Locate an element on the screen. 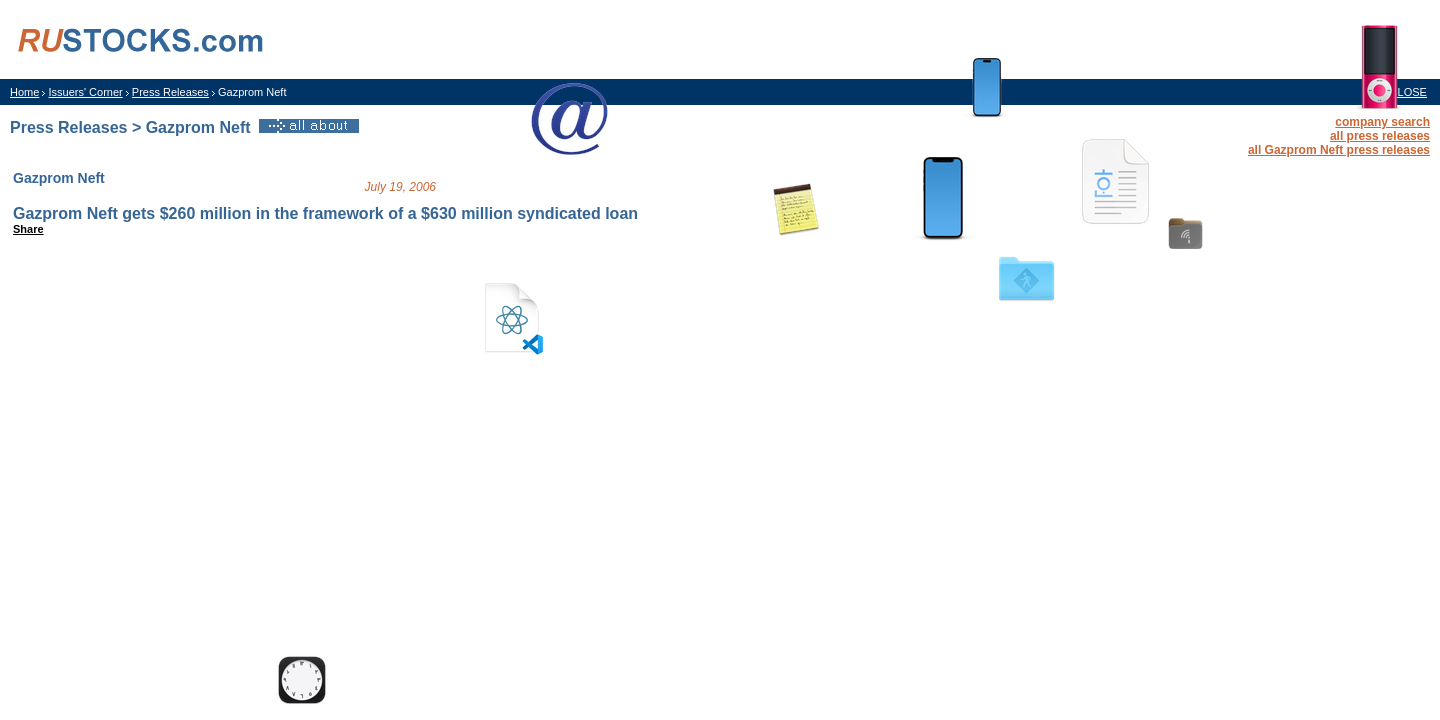  open the clock app is located at coordinates (302, 680).